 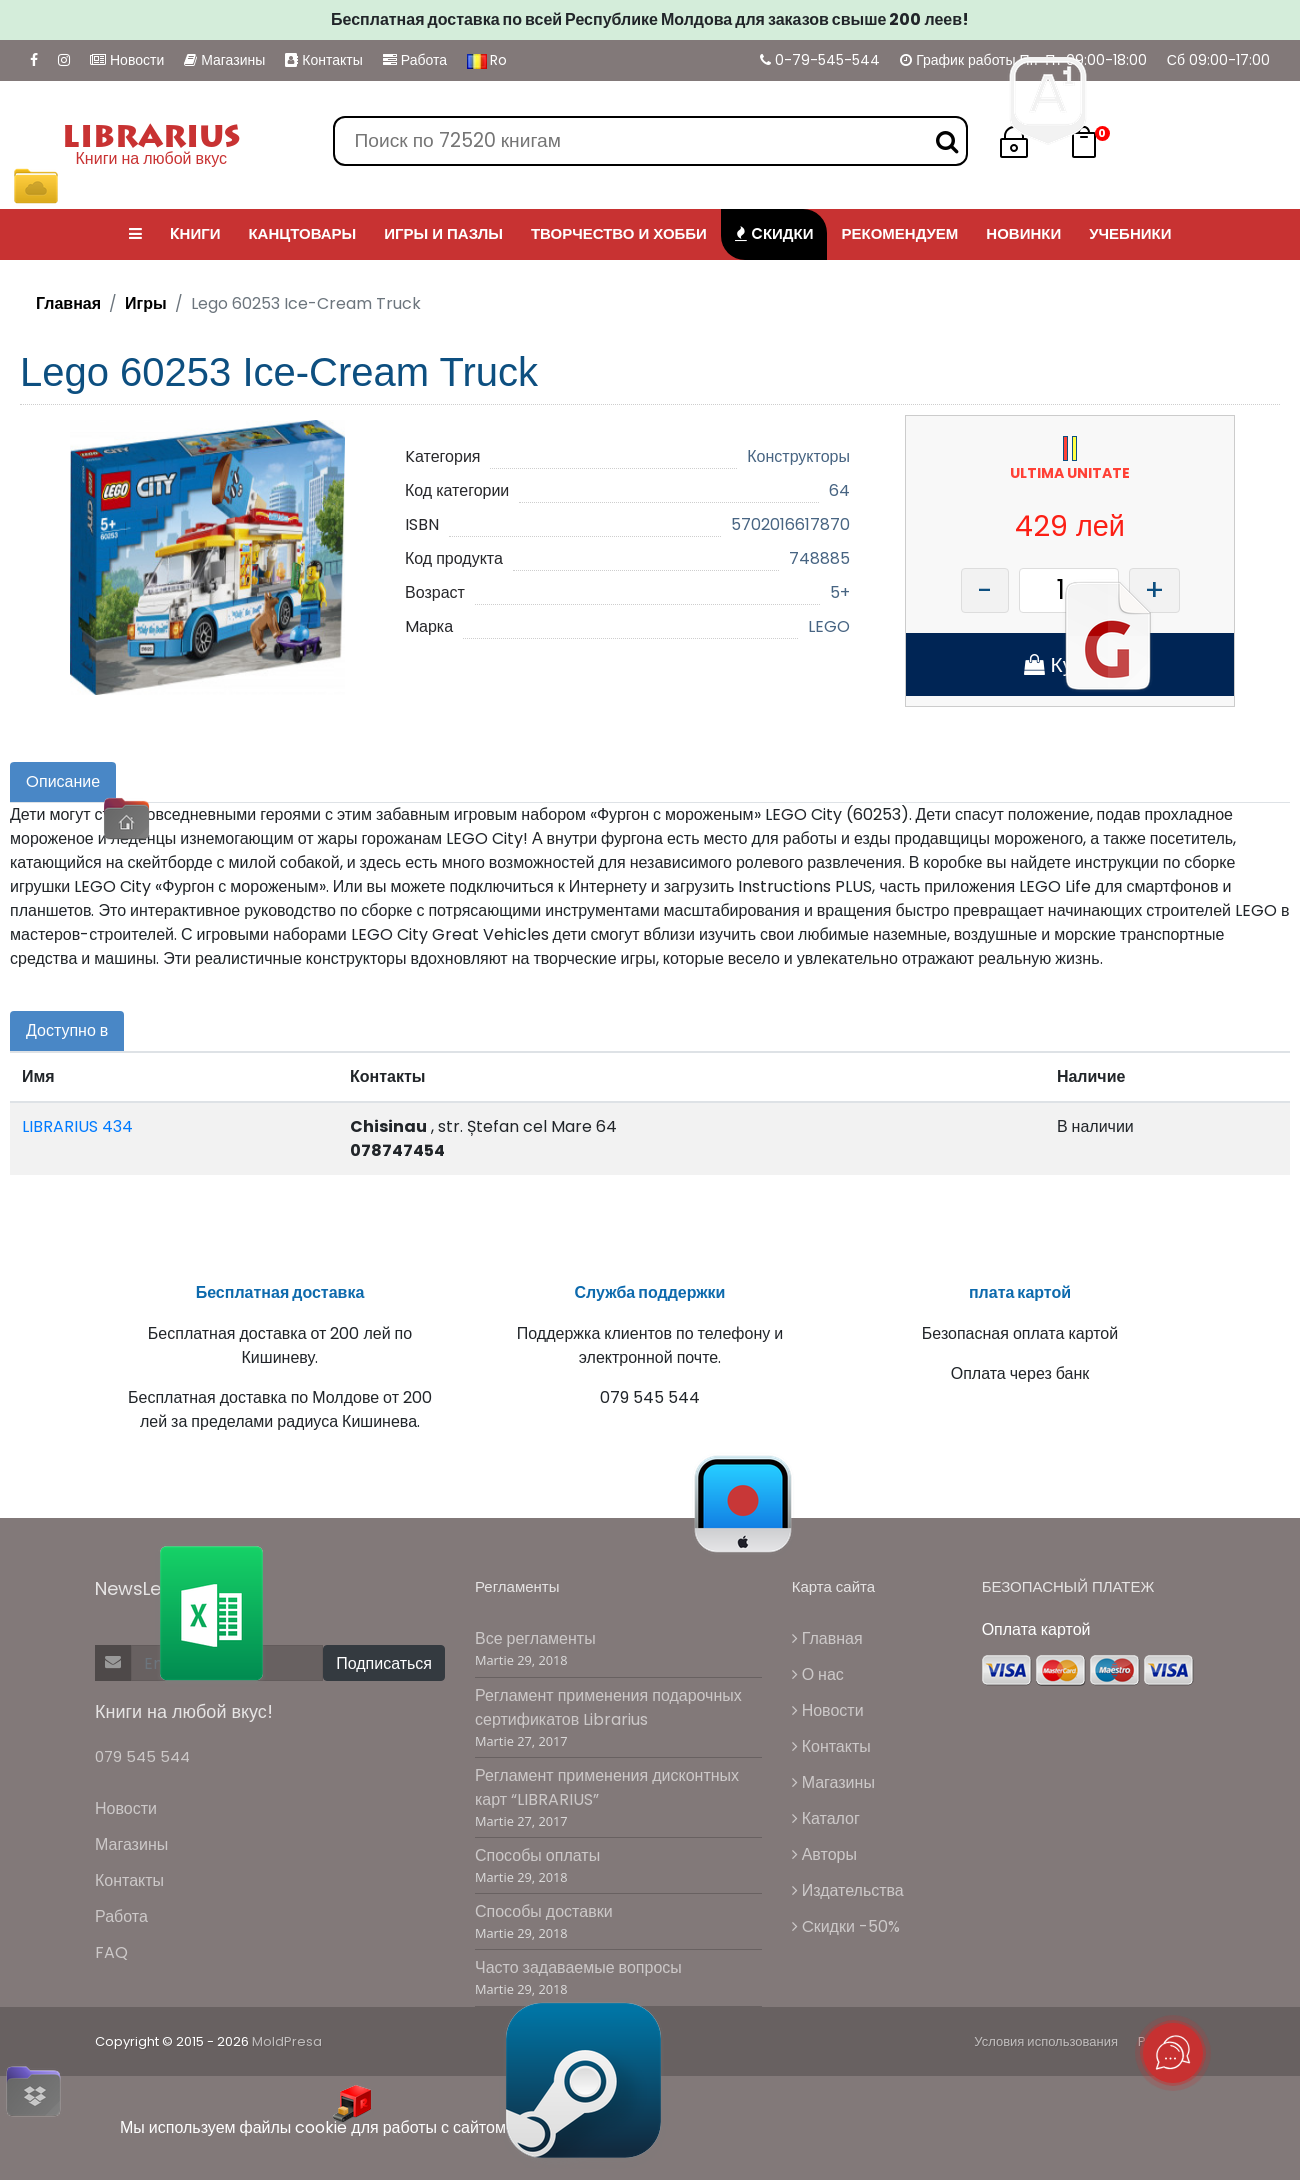 What do you see at coordinates (743, 1504) in the screenshot?
I see `launch xwayland video bridge for screen sharing` at bounding box center [743, 1504].